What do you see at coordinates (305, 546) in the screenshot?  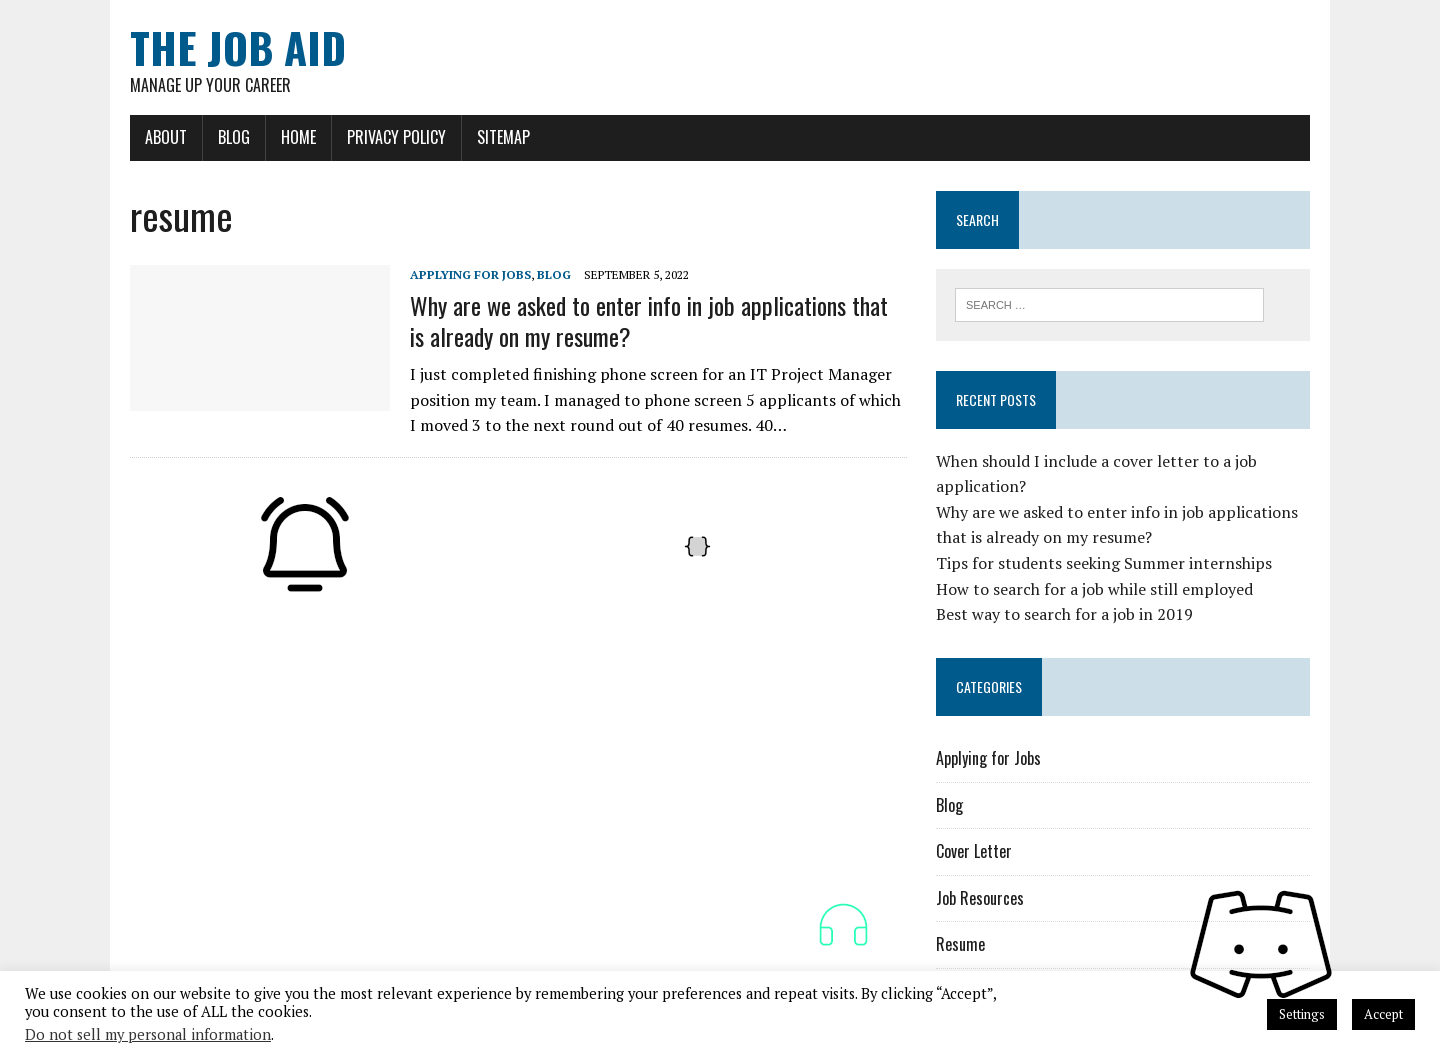 I see `indicates new notifications or alerts` at bounding box center [305, 546].